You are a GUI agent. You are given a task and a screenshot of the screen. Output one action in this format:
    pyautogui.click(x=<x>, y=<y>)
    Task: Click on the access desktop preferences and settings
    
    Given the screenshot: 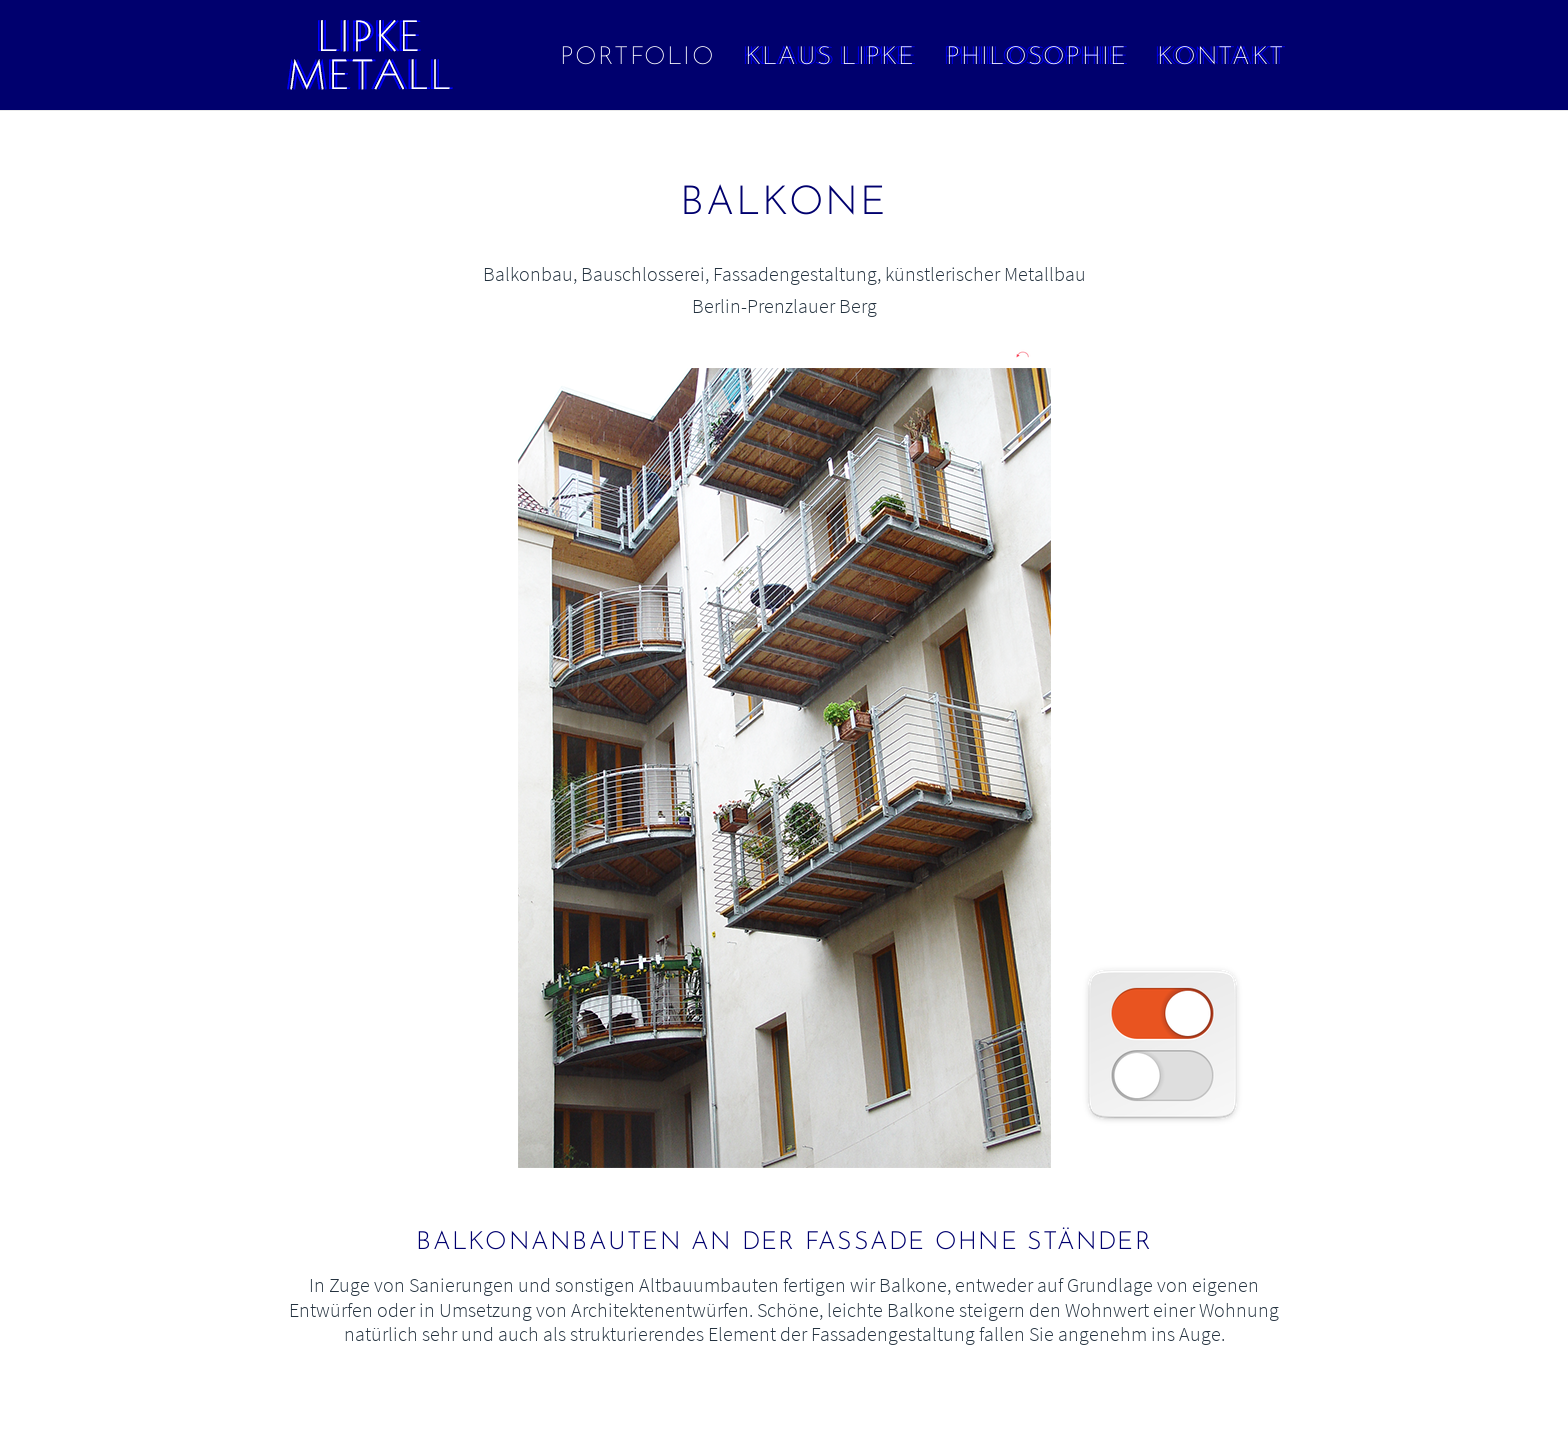 What is the action you would take?
    pyautogui.click(x=1162, y=1044)
    